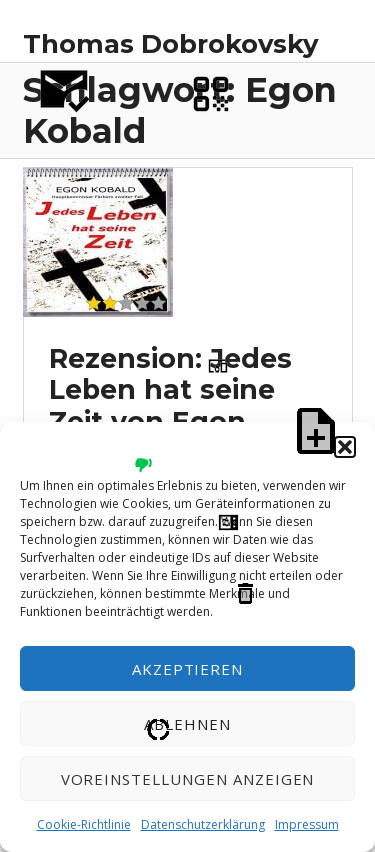 The width and height of the screenshot is (375, 852). What do you see at coordinates (64, 89) in the screenshot?
I see `mark email as read` at bounding box center [64, 89].